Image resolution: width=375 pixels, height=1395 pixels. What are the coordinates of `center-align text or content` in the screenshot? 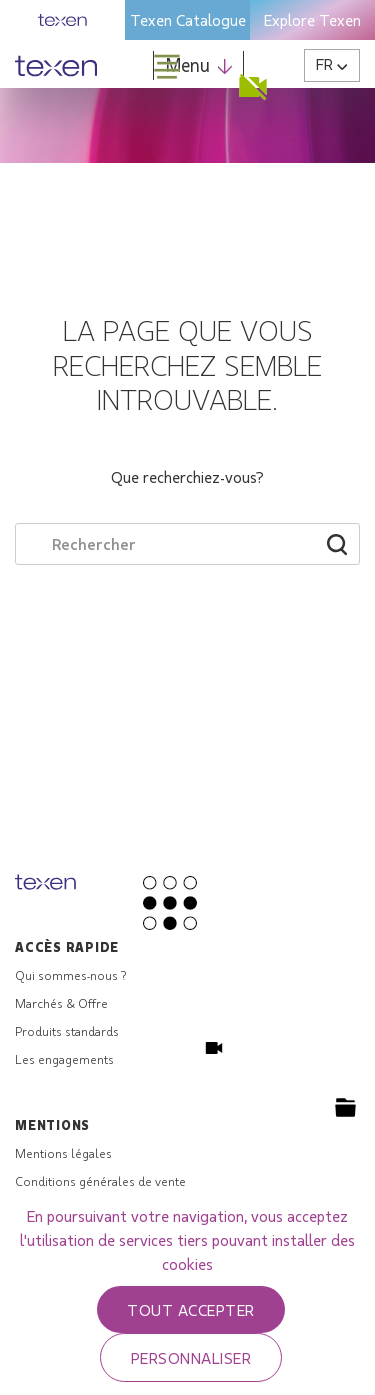 It's located at (167, 66).